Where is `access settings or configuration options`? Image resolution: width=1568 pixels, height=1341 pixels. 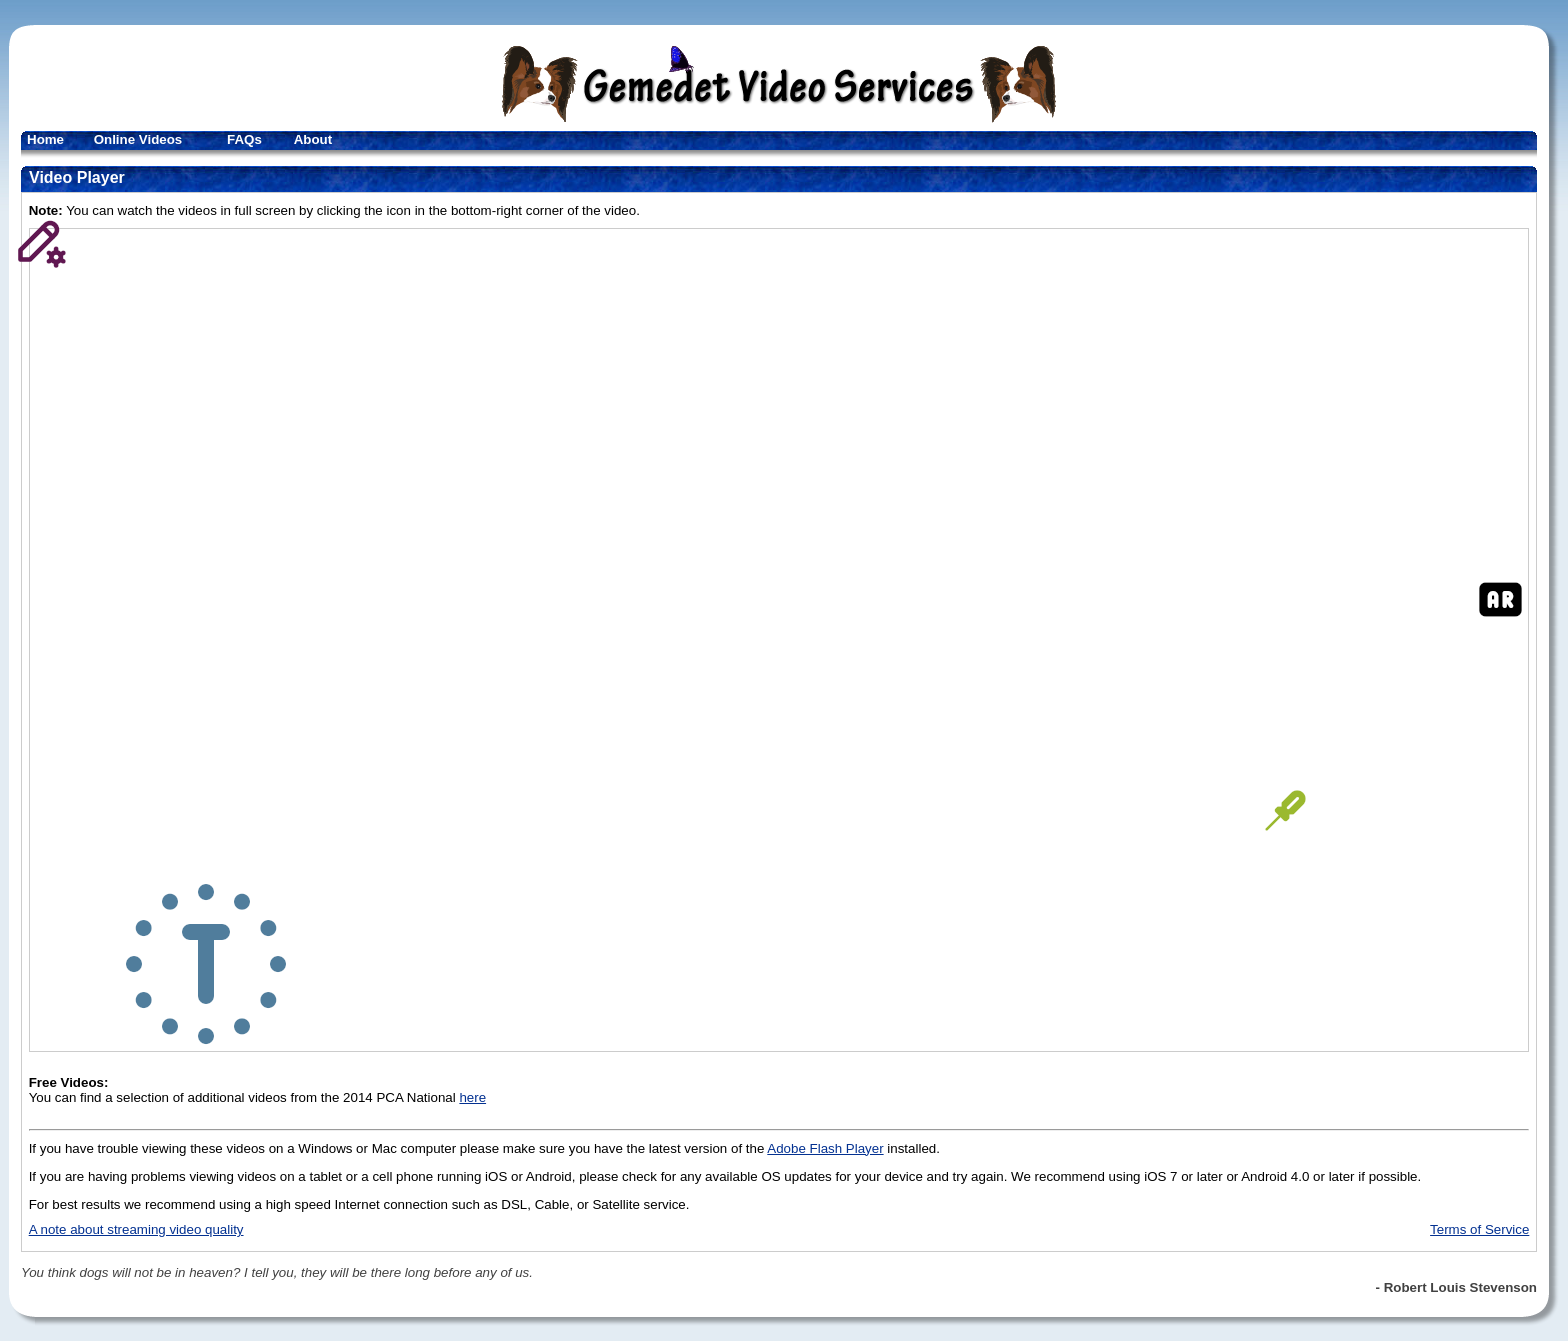 access settings or configuration options is located at coordinates (1285, 810).